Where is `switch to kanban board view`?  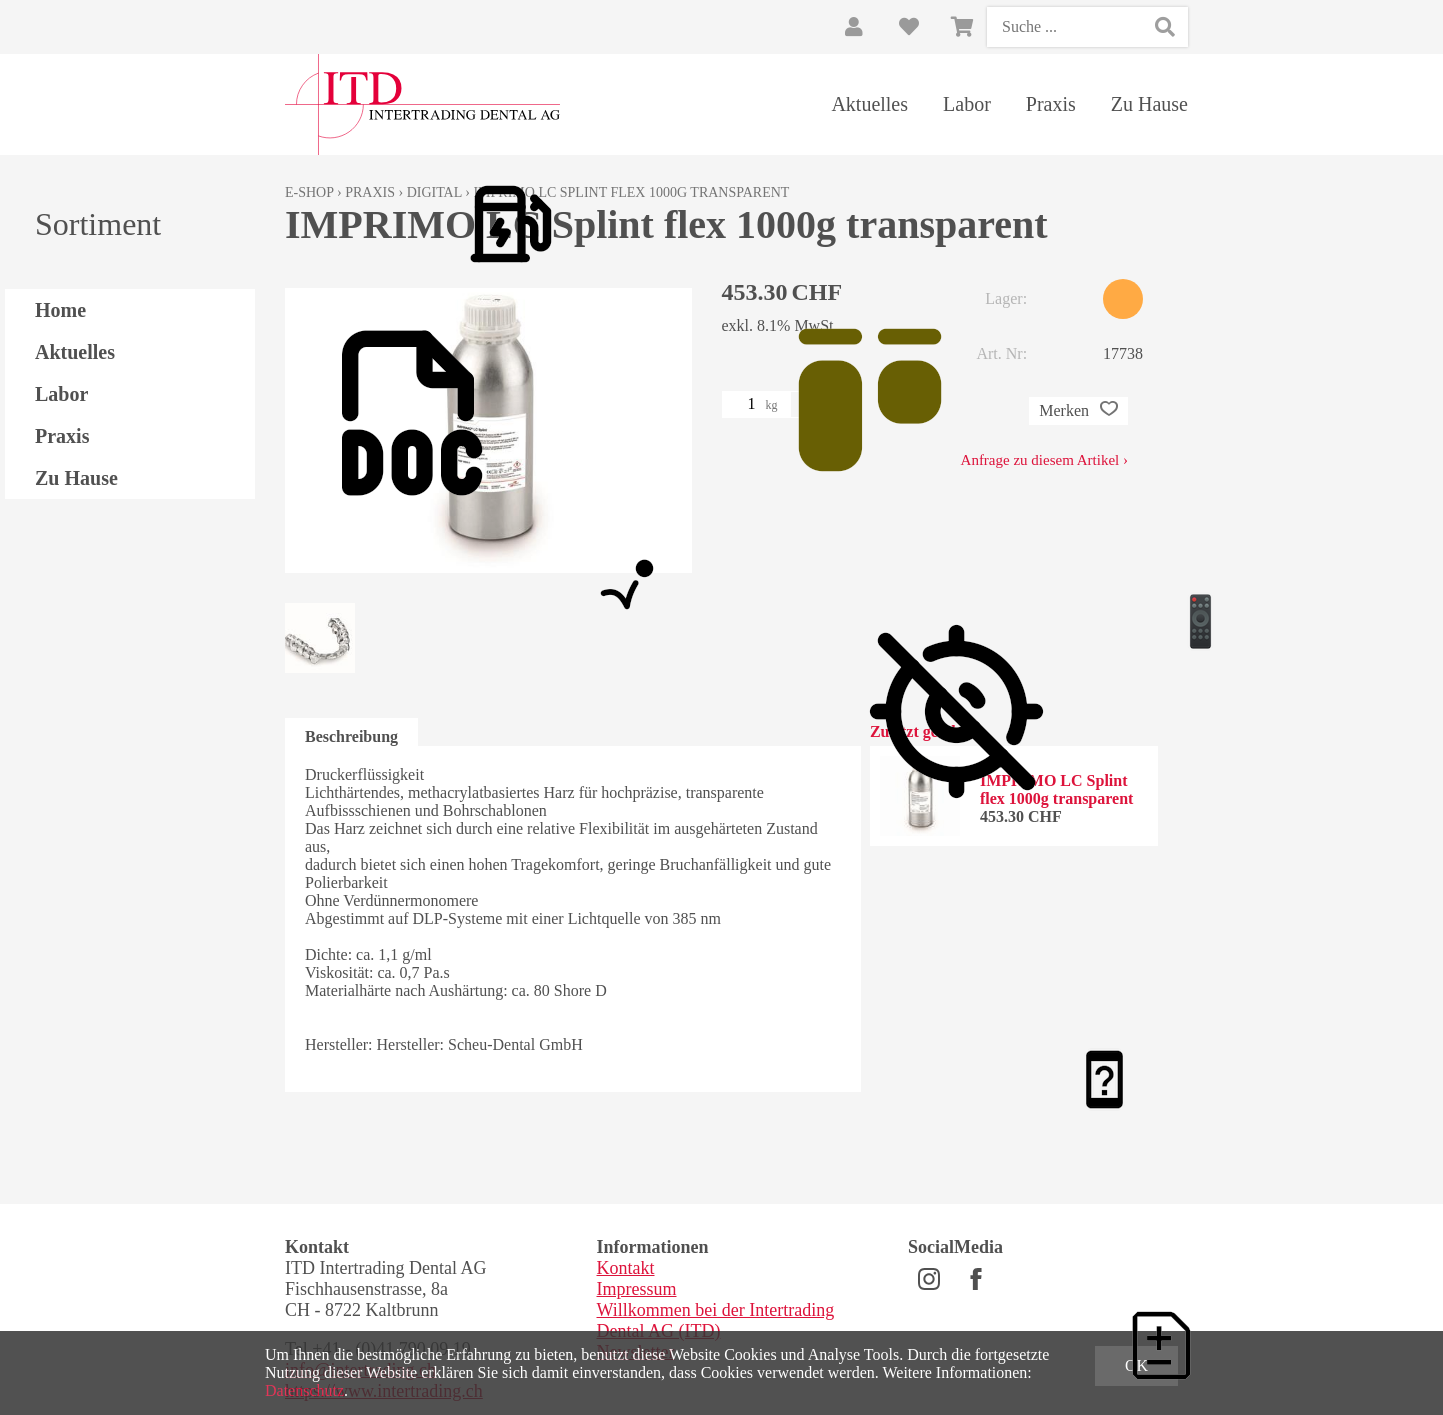 switch to kanban board view is located at coordinates (870, 400).